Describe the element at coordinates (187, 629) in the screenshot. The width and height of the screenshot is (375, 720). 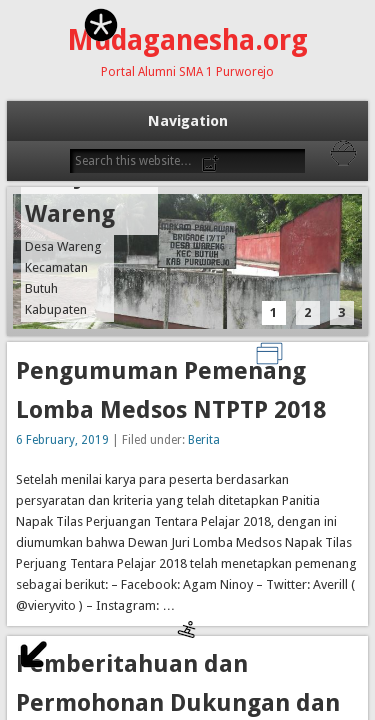
I see `access snowboarding or winter sports content` at that location.